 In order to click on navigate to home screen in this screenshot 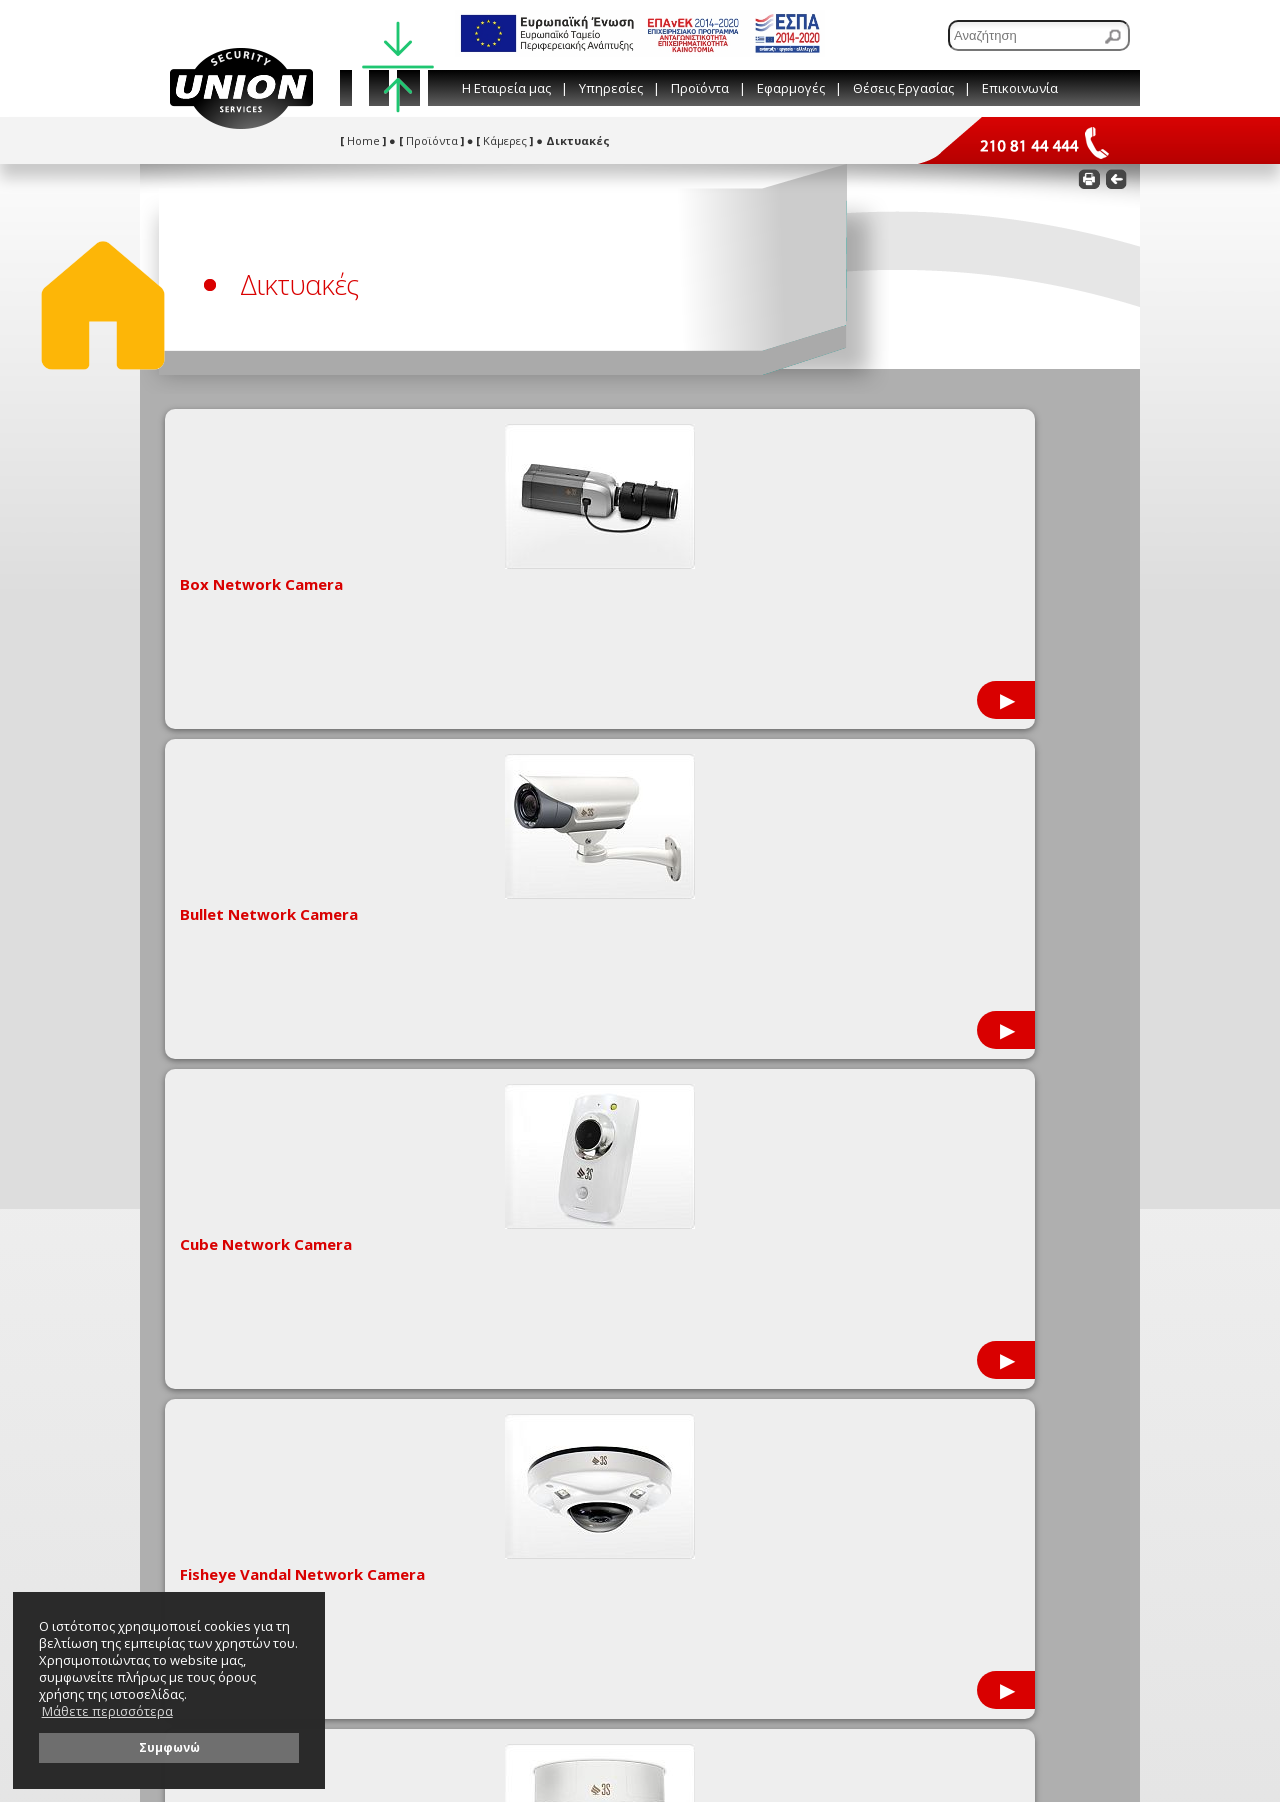, I will do `click(103, 308)`.